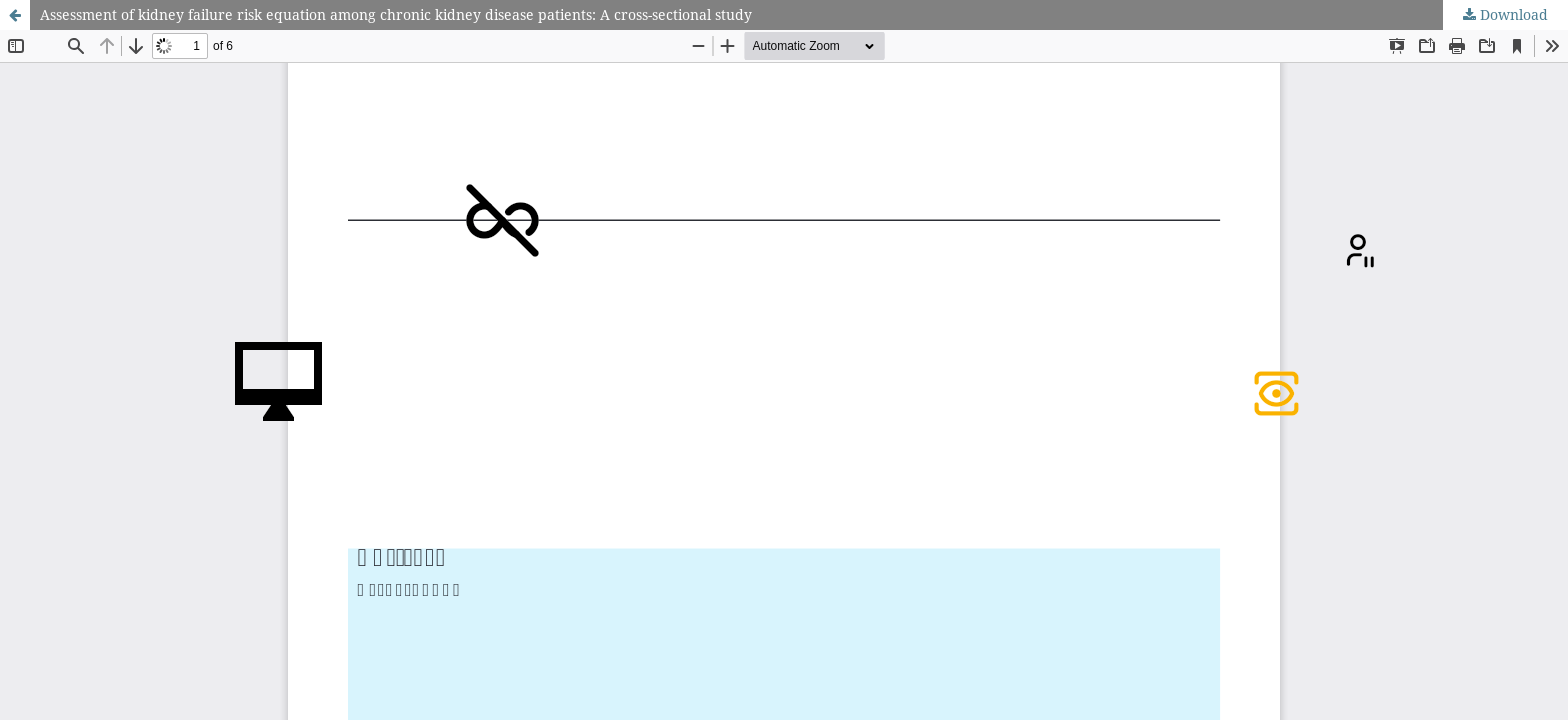  Describe the element at coordinates (1358, 250) in the screenshot. I see `pause or temporarily suspend a user account` at that location.